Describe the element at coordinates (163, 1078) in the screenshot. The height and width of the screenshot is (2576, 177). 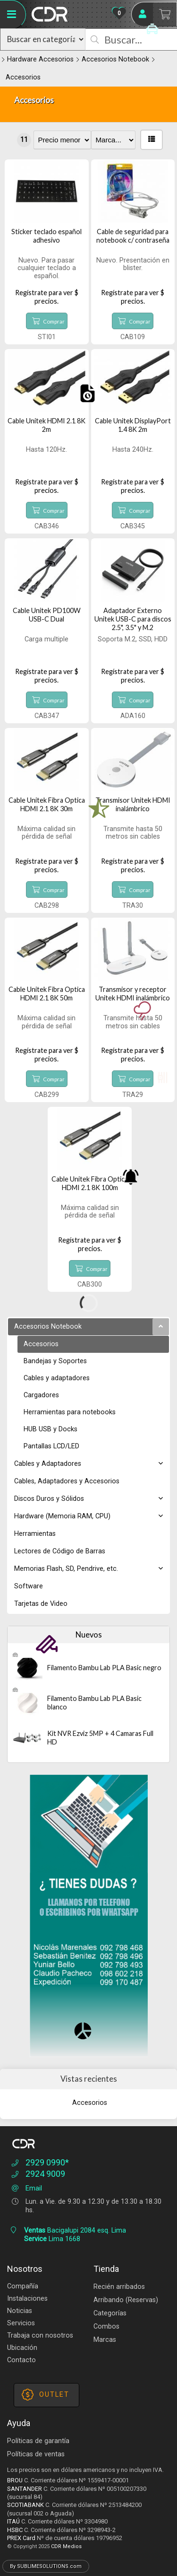
I see `indicates a prison or correctional facility location` at that location.